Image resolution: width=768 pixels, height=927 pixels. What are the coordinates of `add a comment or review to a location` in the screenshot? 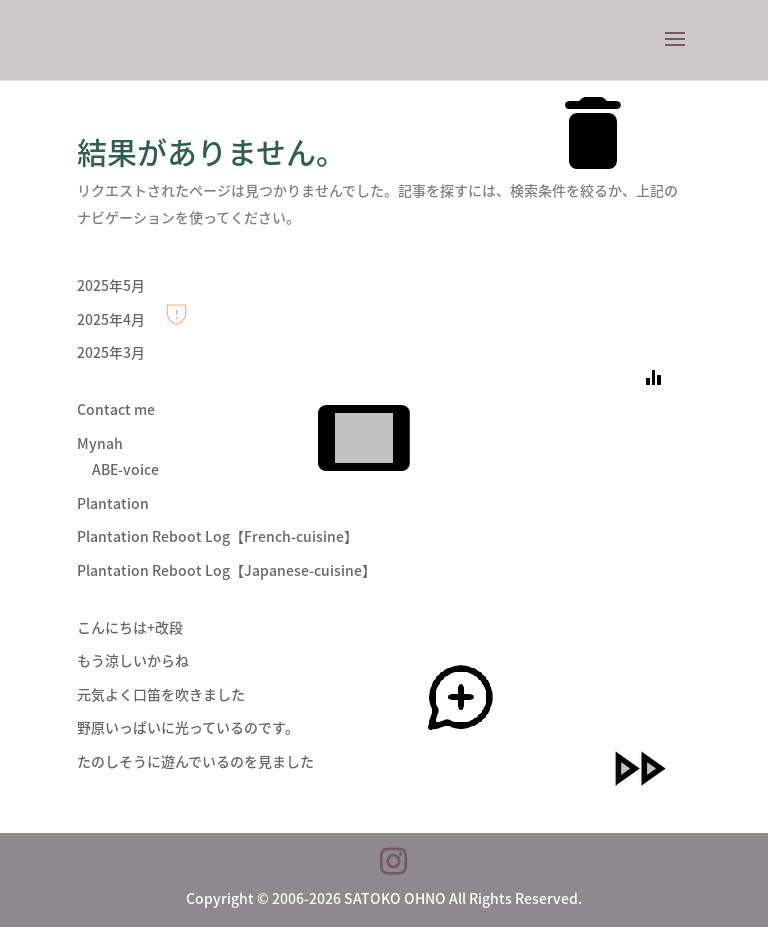 It's located at (461, 697).